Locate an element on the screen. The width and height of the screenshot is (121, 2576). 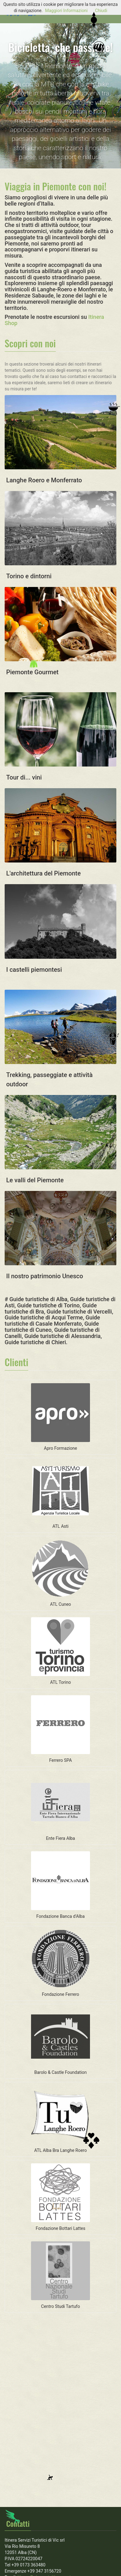
speed boost or agility power-up is located at coordinates (13, 2517).